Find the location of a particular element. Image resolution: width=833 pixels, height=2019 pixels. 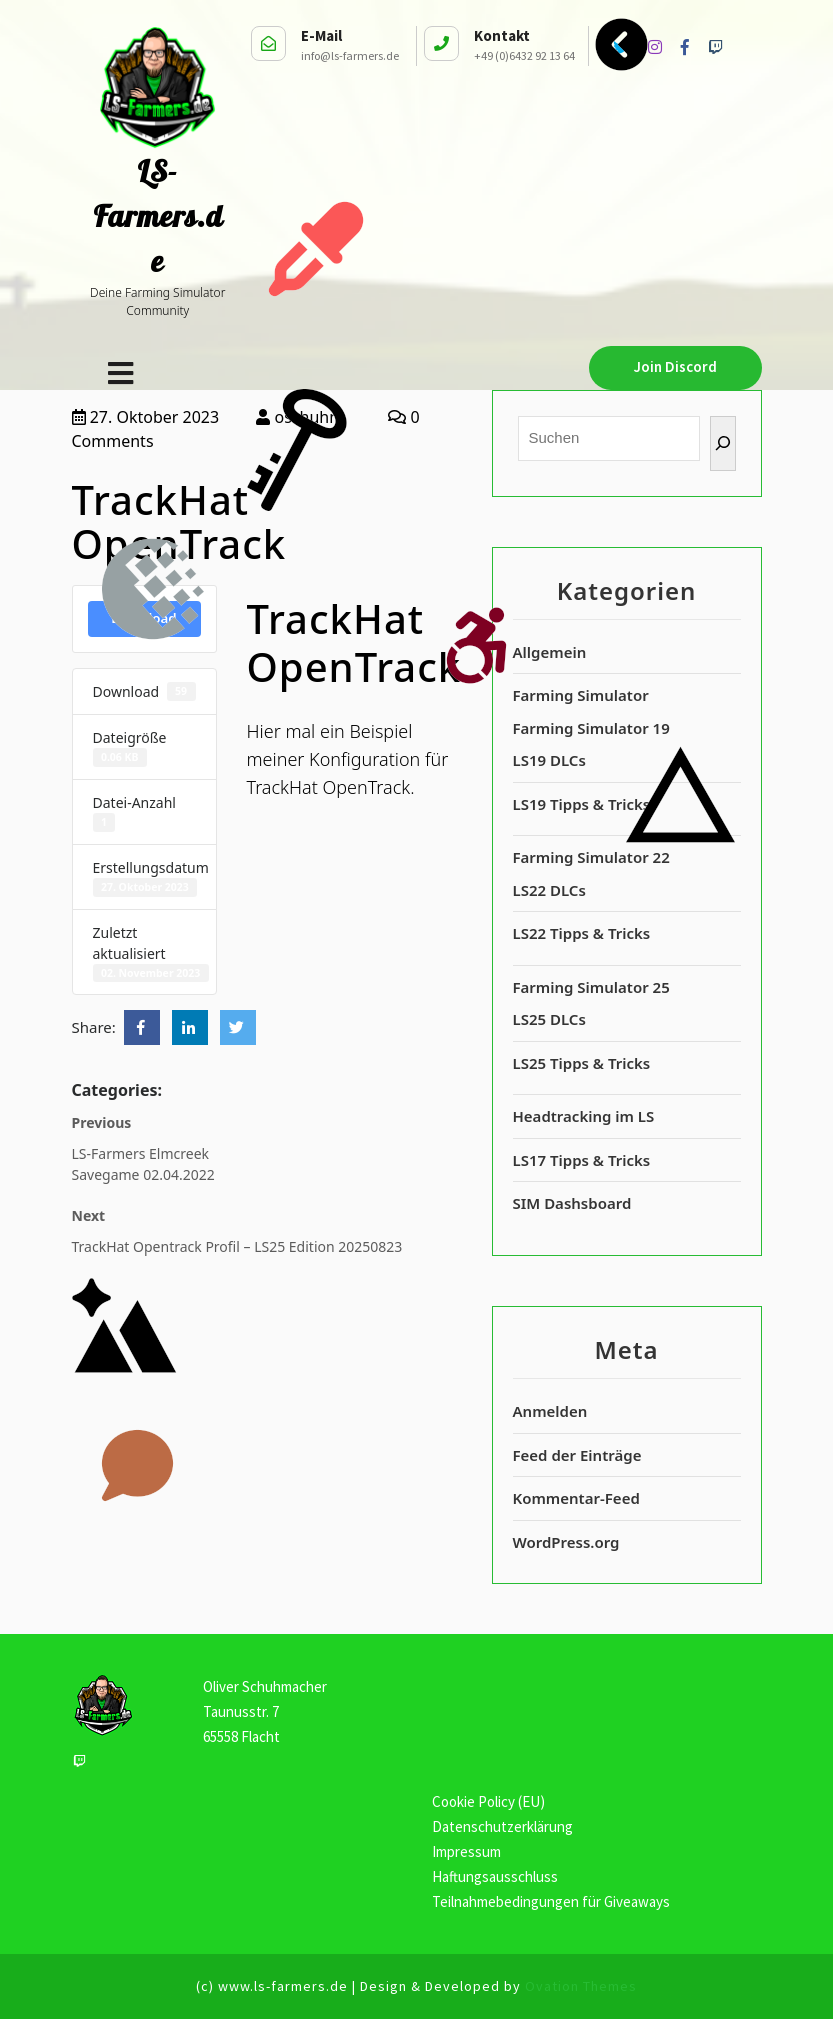

indicates wheelchair accessibility is located at coordinates (476, 645).